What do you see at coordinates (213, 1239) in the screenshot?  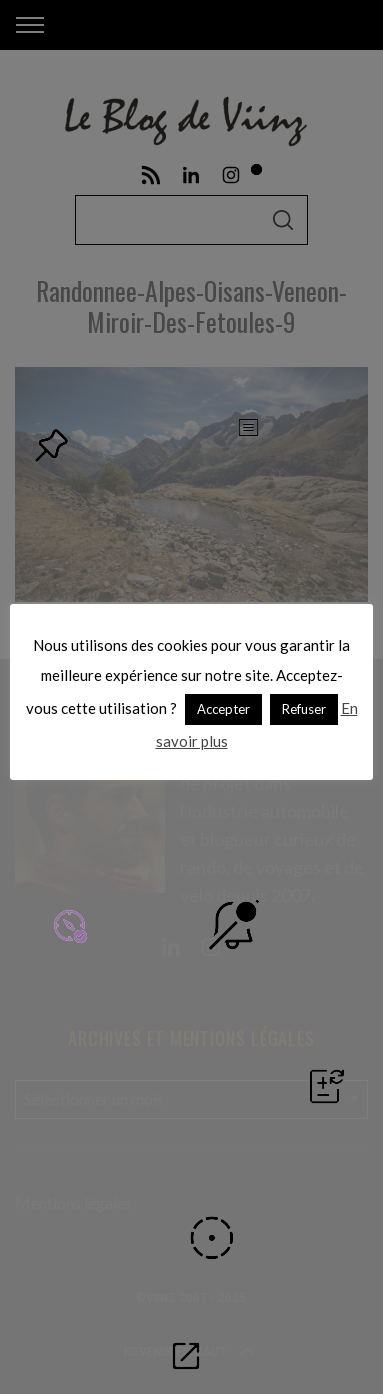 I see `create a new draft issue` at bounding box center [213, 1239].